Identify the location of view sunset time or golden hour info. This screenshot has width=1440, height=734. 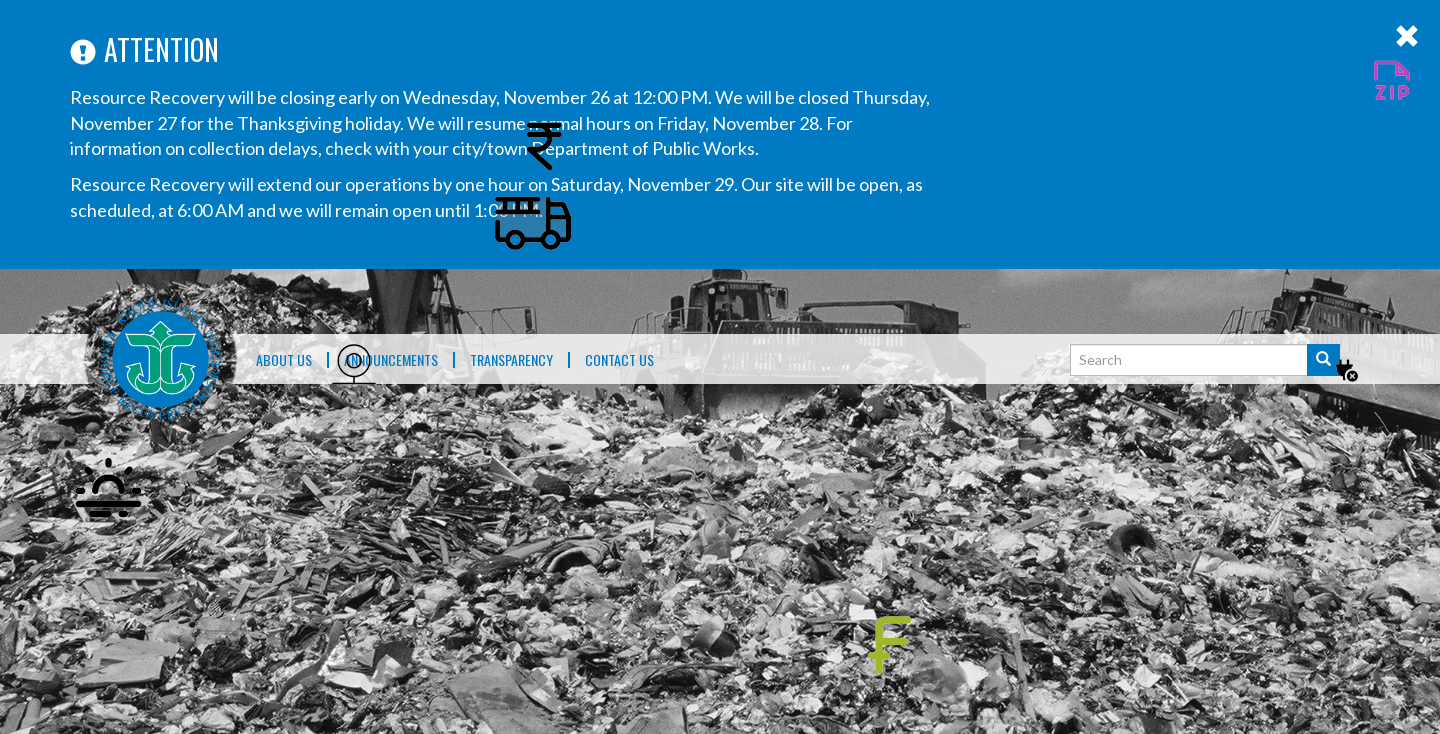
(108, 487).